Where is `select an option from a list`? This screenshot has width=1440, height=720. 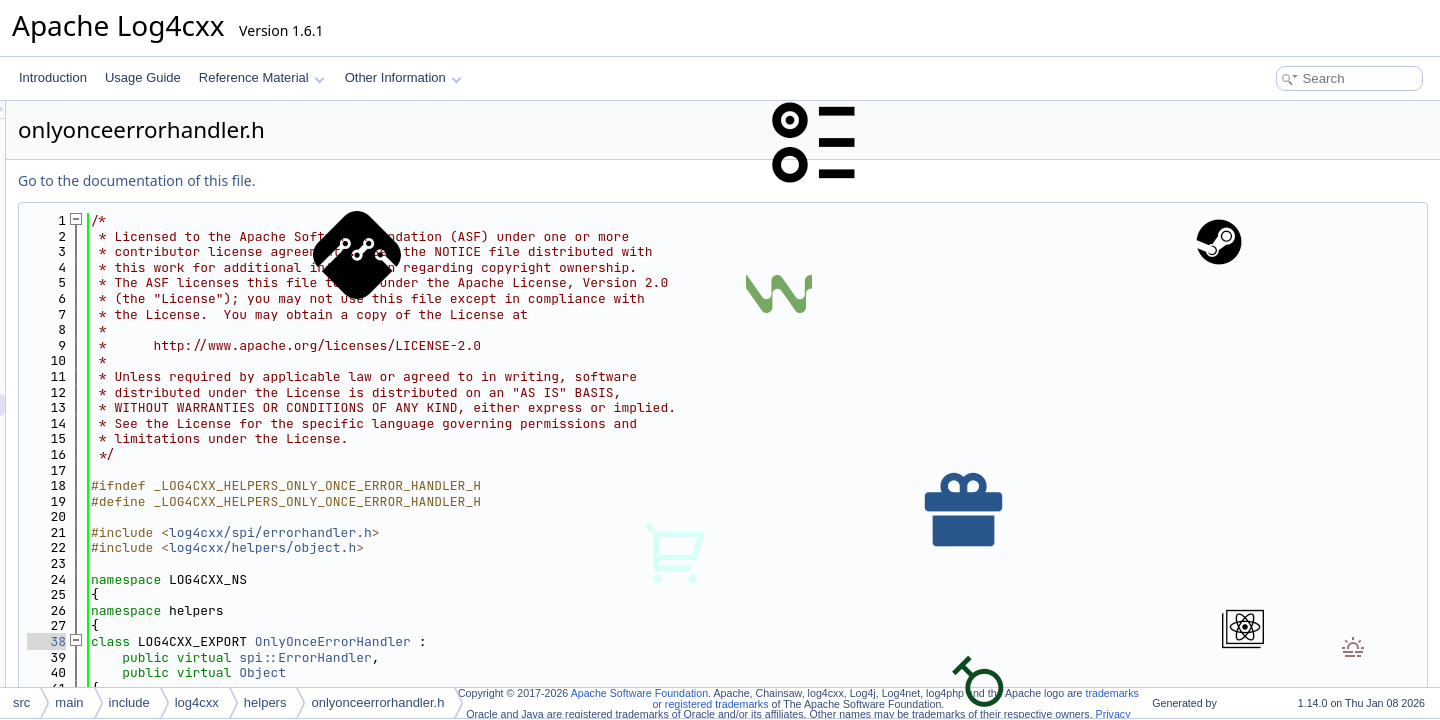
select an option from a list is located at coordinates (814, 142).